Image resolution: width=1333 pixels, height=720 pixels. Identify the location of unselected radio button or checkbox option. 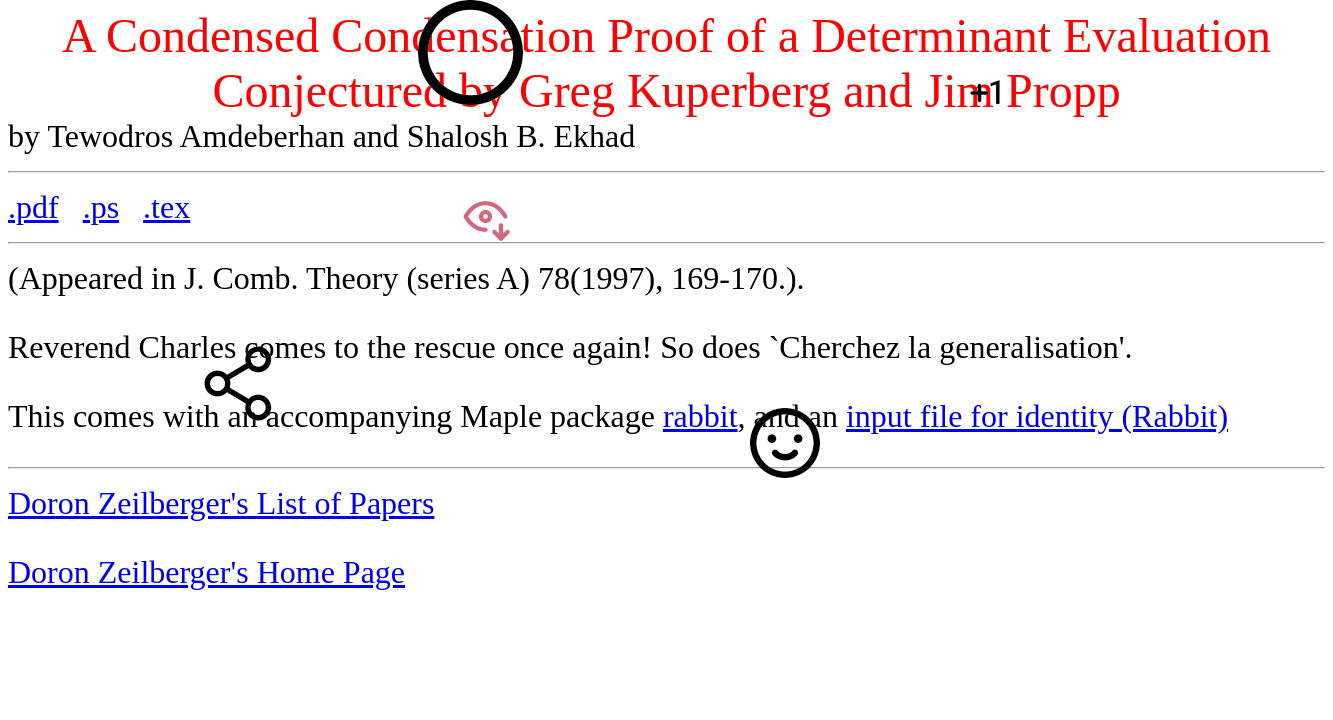
(470, 52).